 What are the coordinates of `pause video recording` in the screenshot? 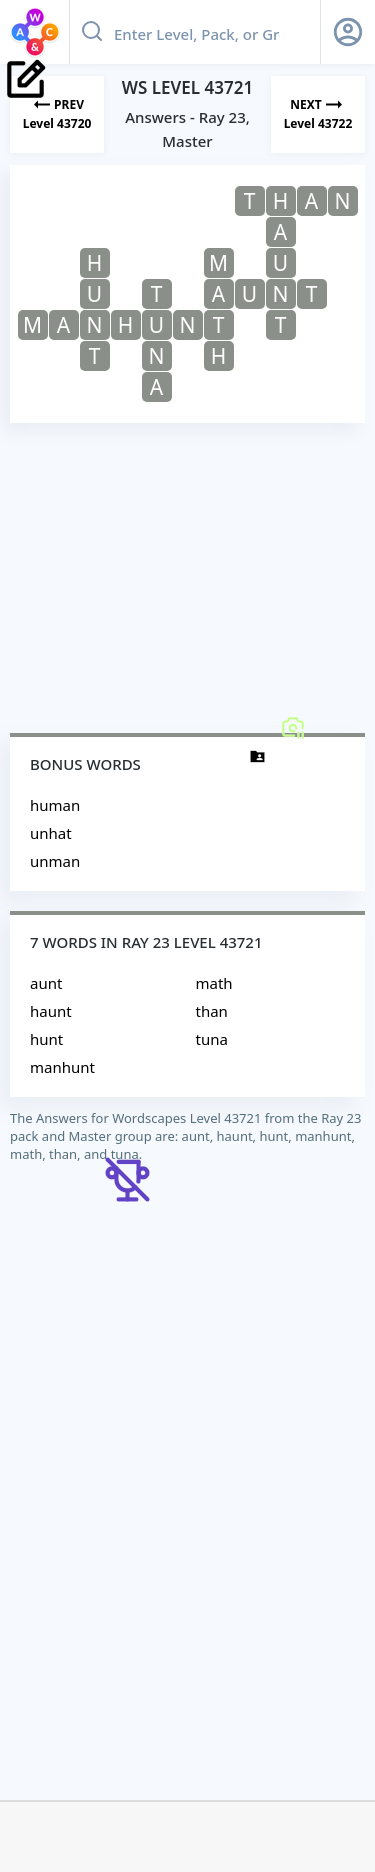 It's located at (293, 727).